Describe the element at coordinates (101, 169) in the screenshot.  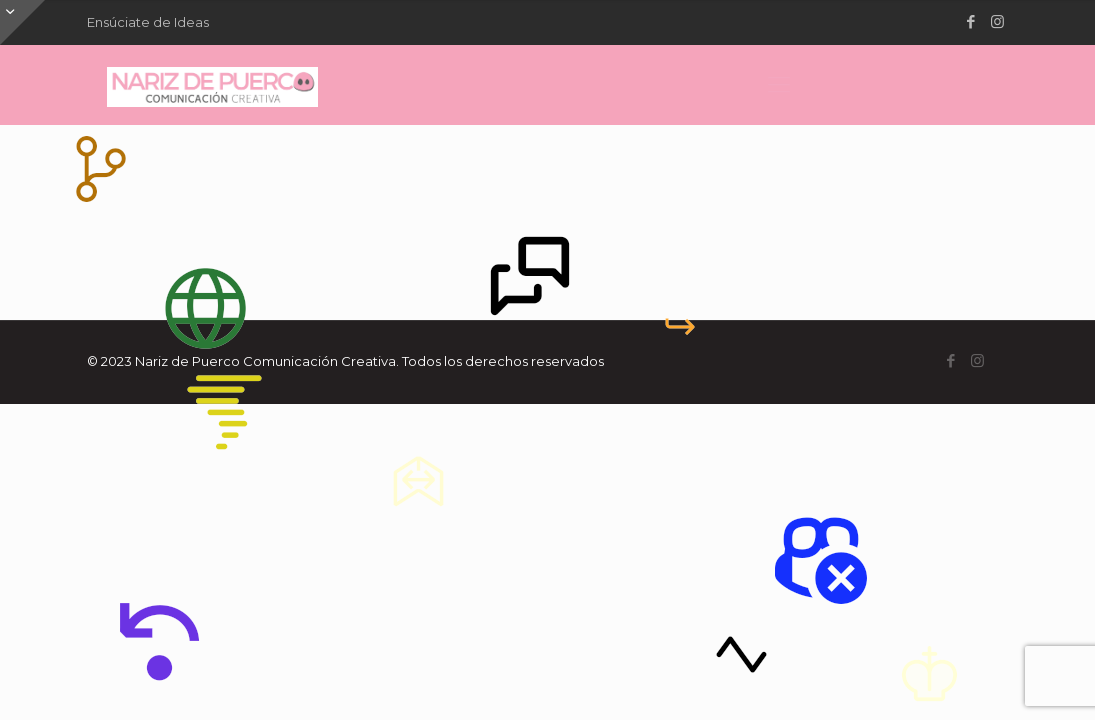
I see `access source control or version history` at that location.